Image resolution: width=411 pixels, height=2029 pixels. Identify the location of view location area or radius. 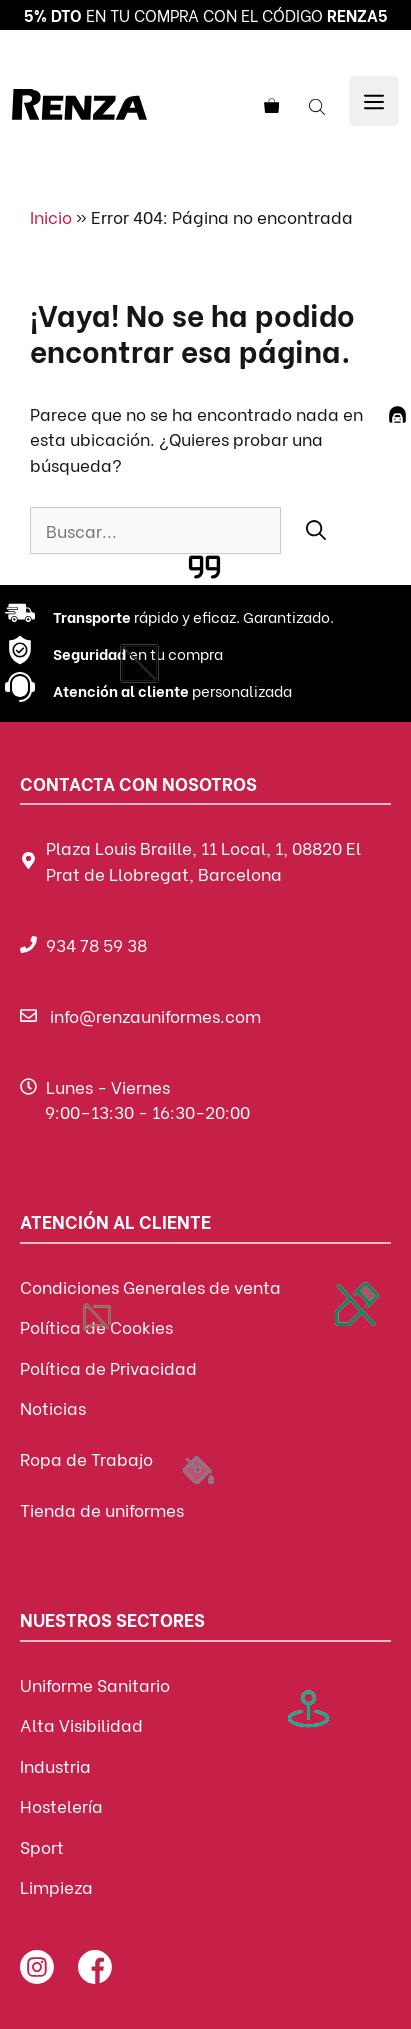
(308, 1709).